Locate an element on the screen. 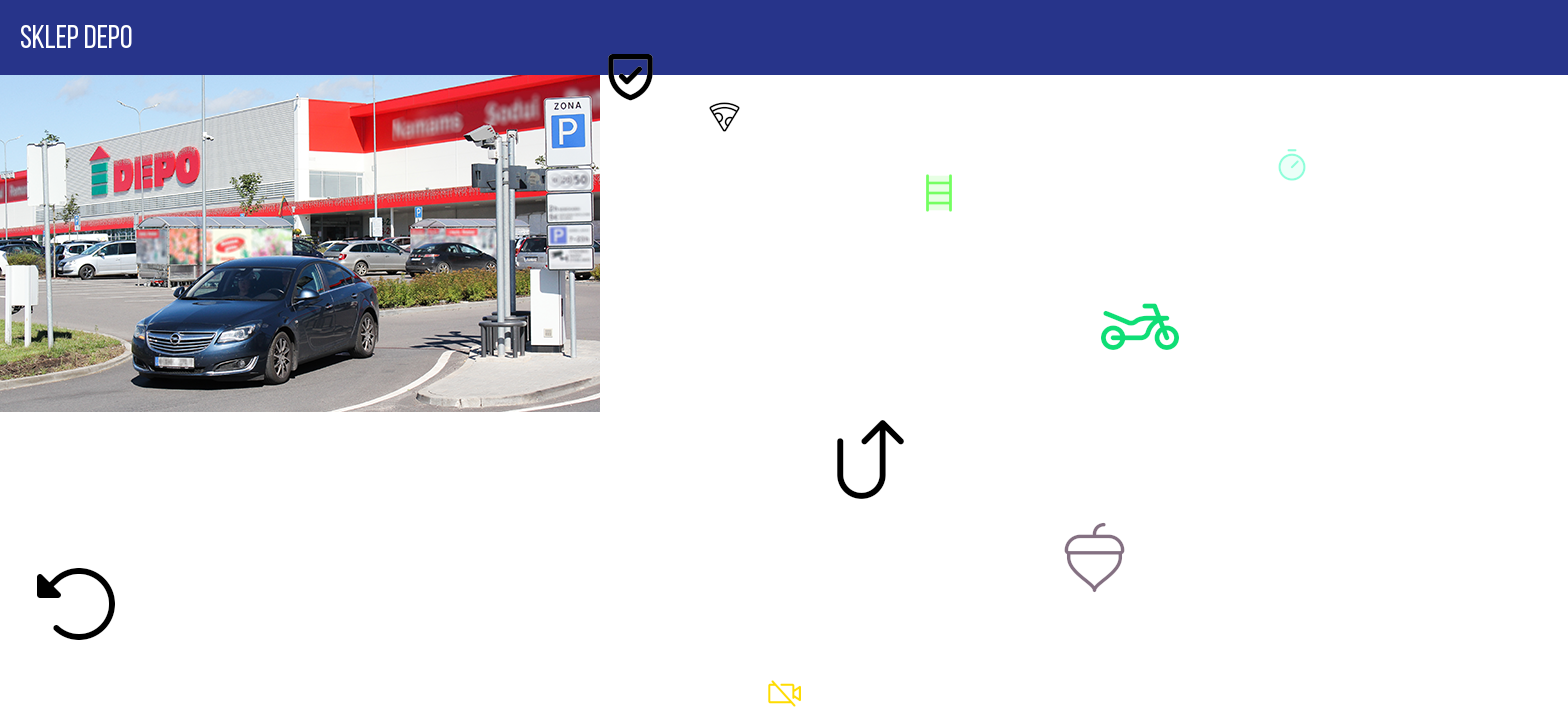 Image resolution: width=1568 pixels, height=720 pixels. access step-by-step instructions or tutorials is located at coordinates (939, 193).